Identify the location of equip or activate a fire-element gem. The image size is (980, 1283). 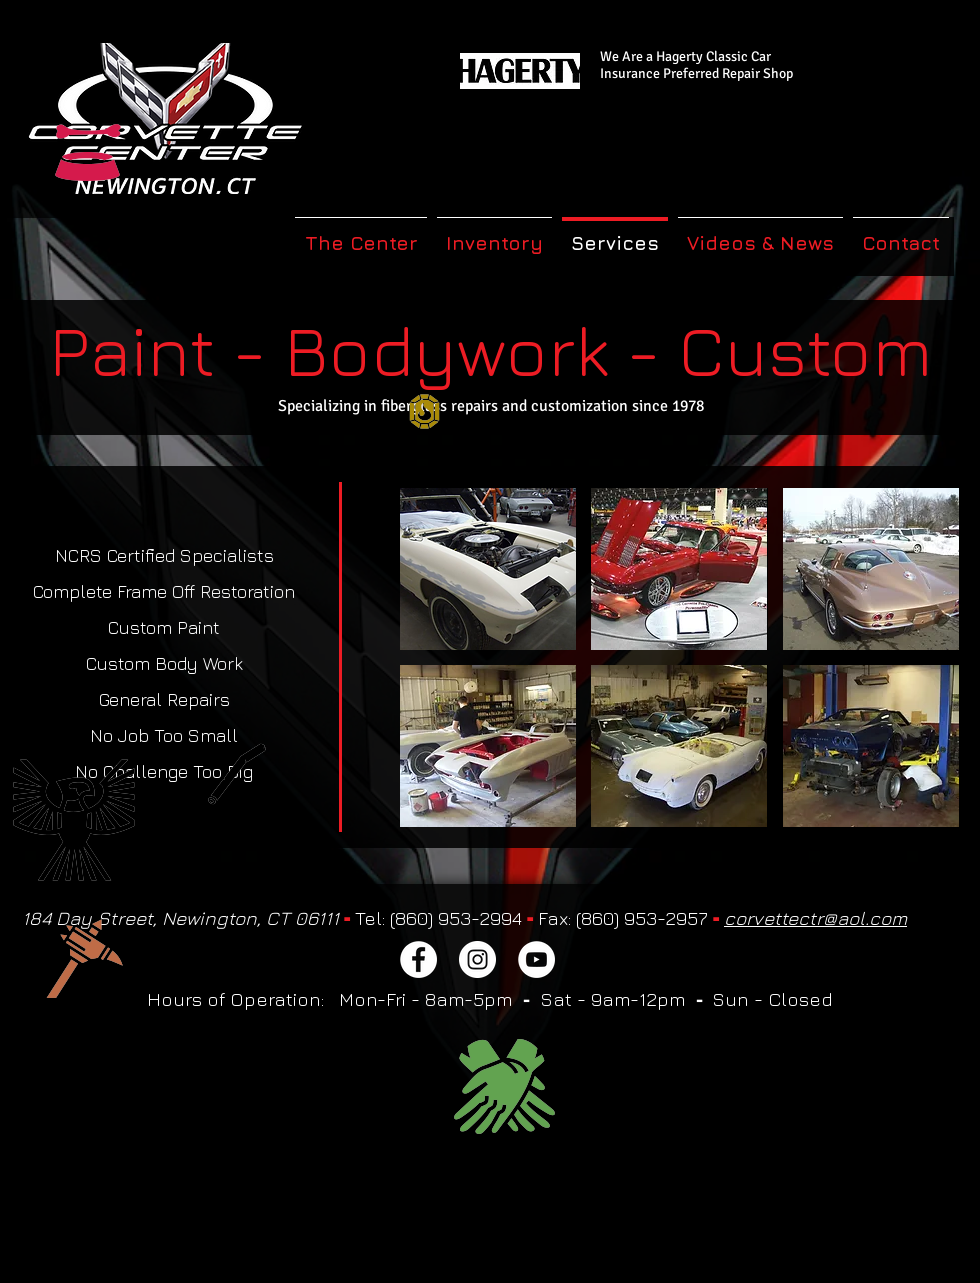
(424, 411).